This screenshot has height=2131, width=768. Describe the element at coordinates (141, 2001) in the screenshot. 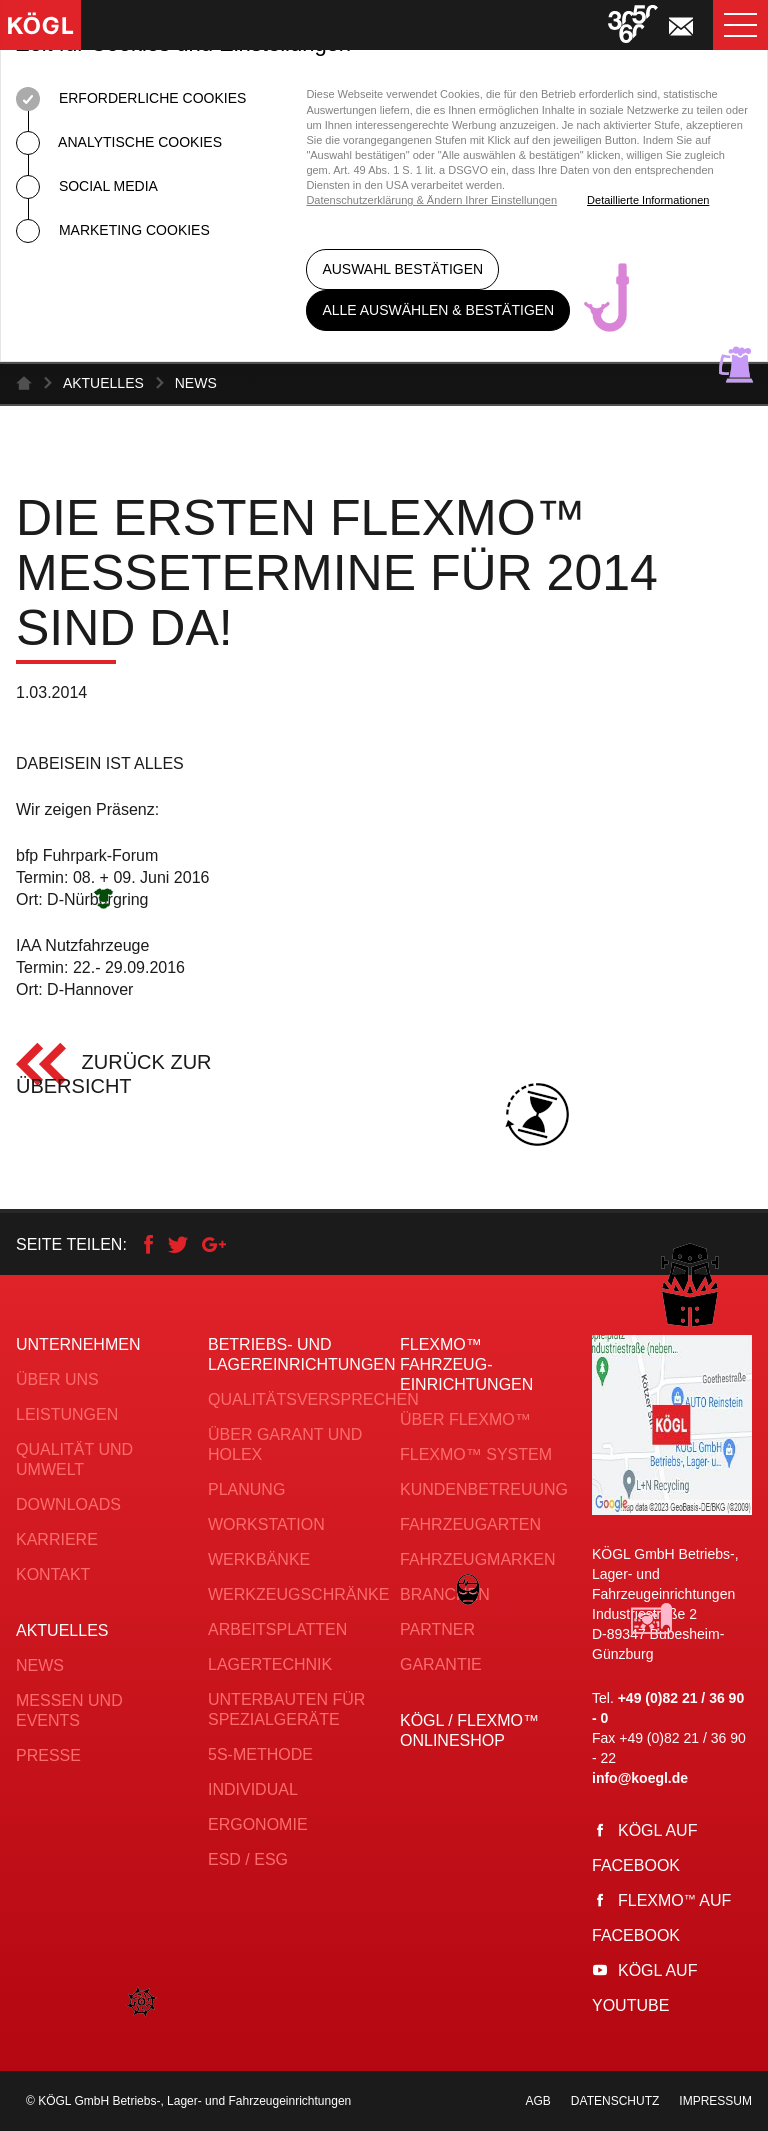

I see `a trap or hazard element in a game` at that location.